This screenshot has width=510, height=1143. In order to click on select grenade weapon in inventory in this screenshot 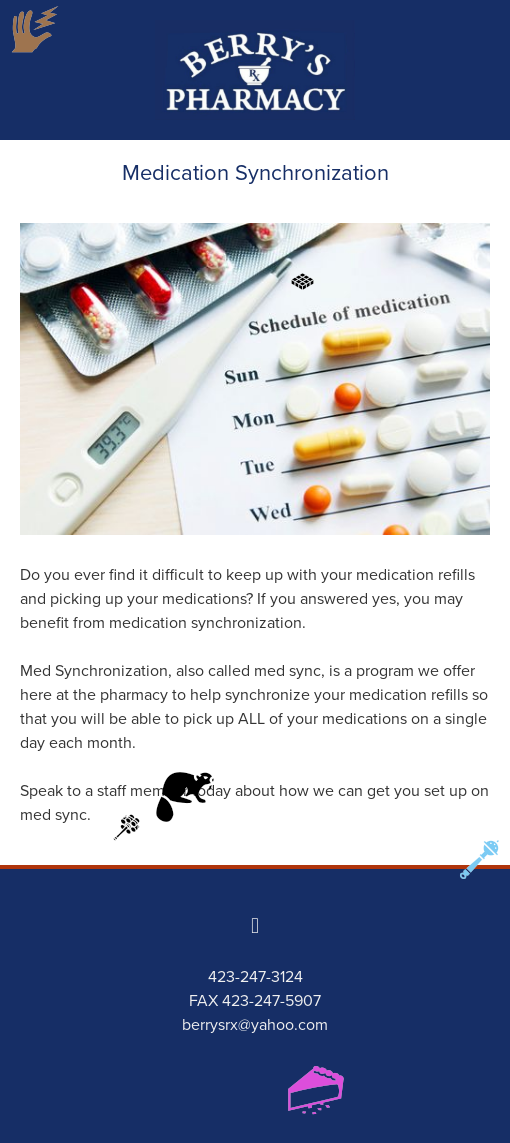, I will do `click(126, 827)`.